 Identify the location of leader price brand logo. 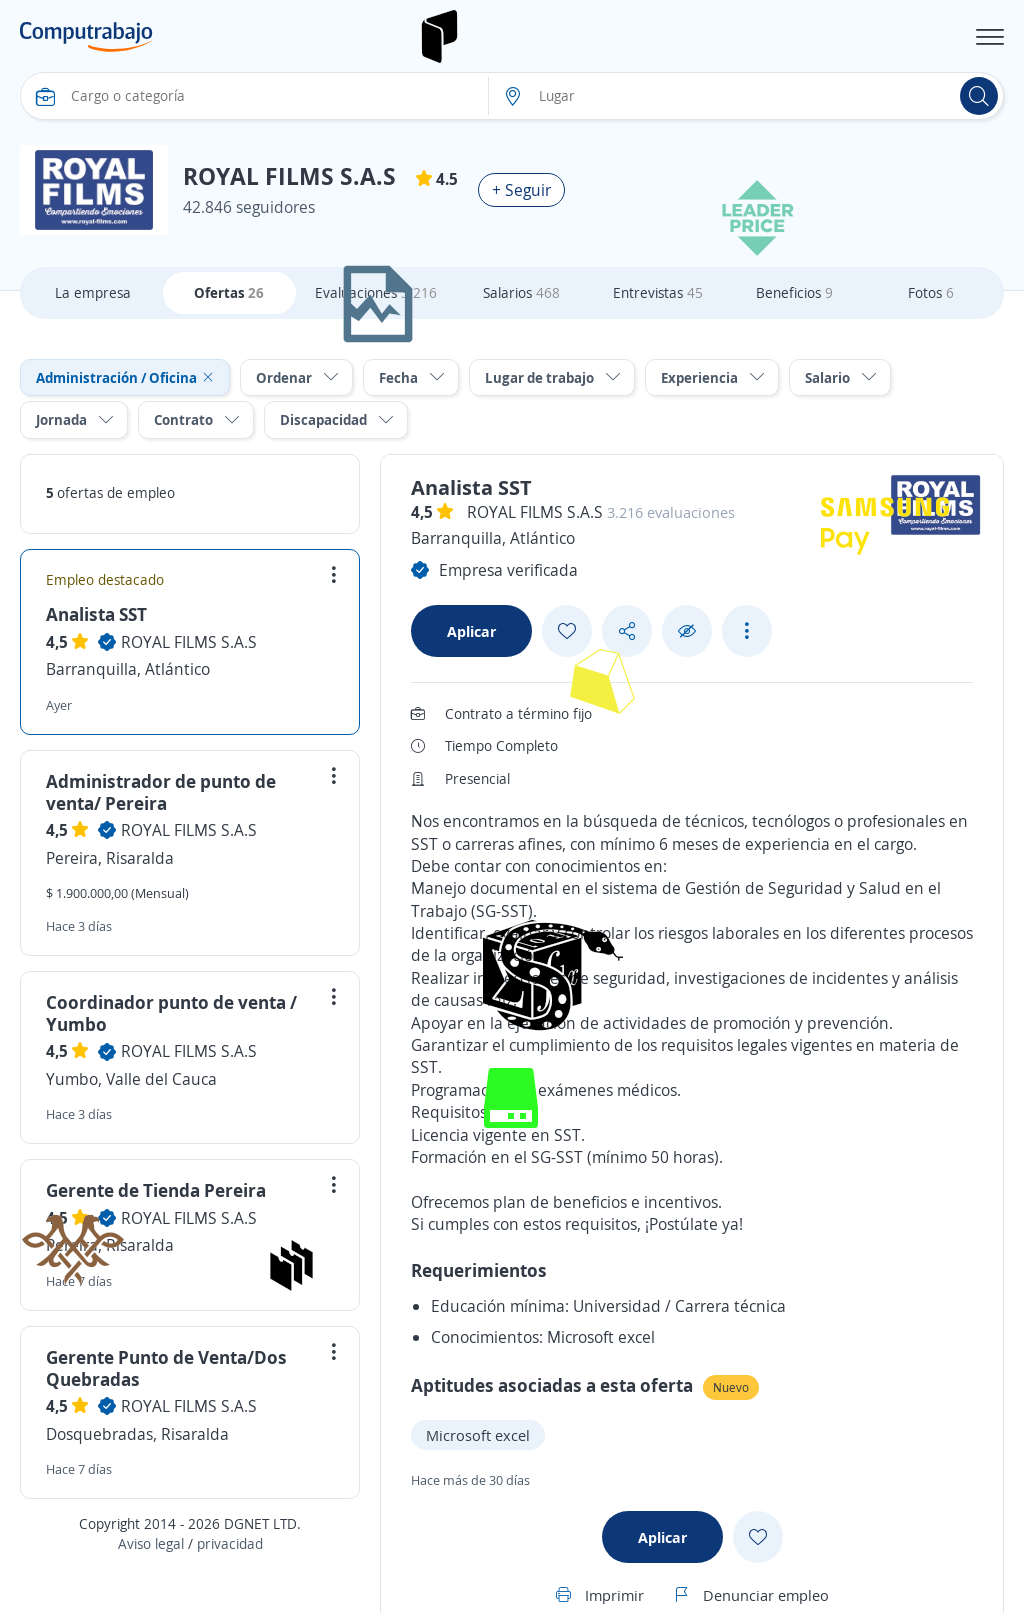
(758, 218).